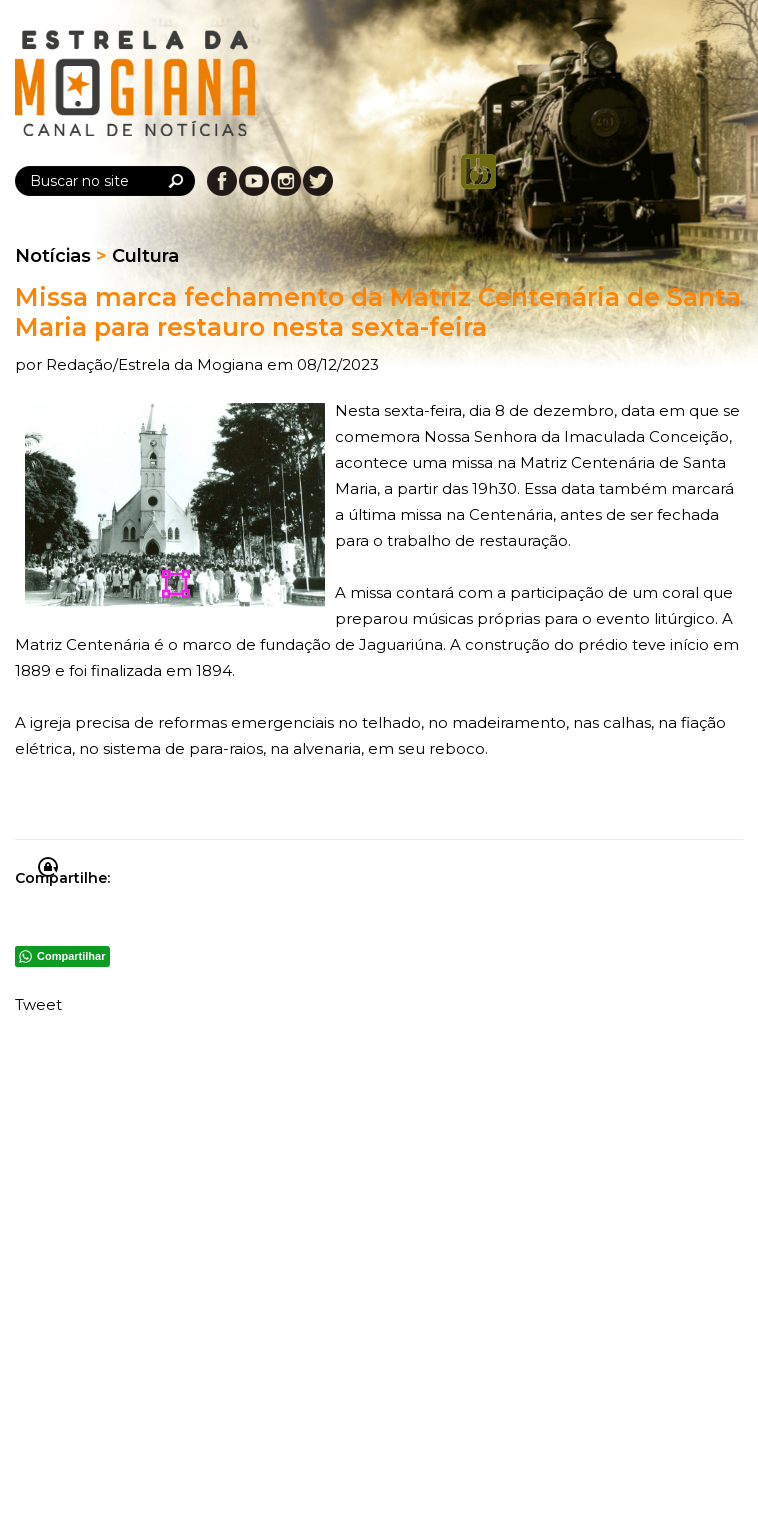 This screenshot has height=1538, width=758. What do you see at coordinates (48, 867) in the screenshot?
I see `screen rotation is locked` at bounding box center [48, 867].